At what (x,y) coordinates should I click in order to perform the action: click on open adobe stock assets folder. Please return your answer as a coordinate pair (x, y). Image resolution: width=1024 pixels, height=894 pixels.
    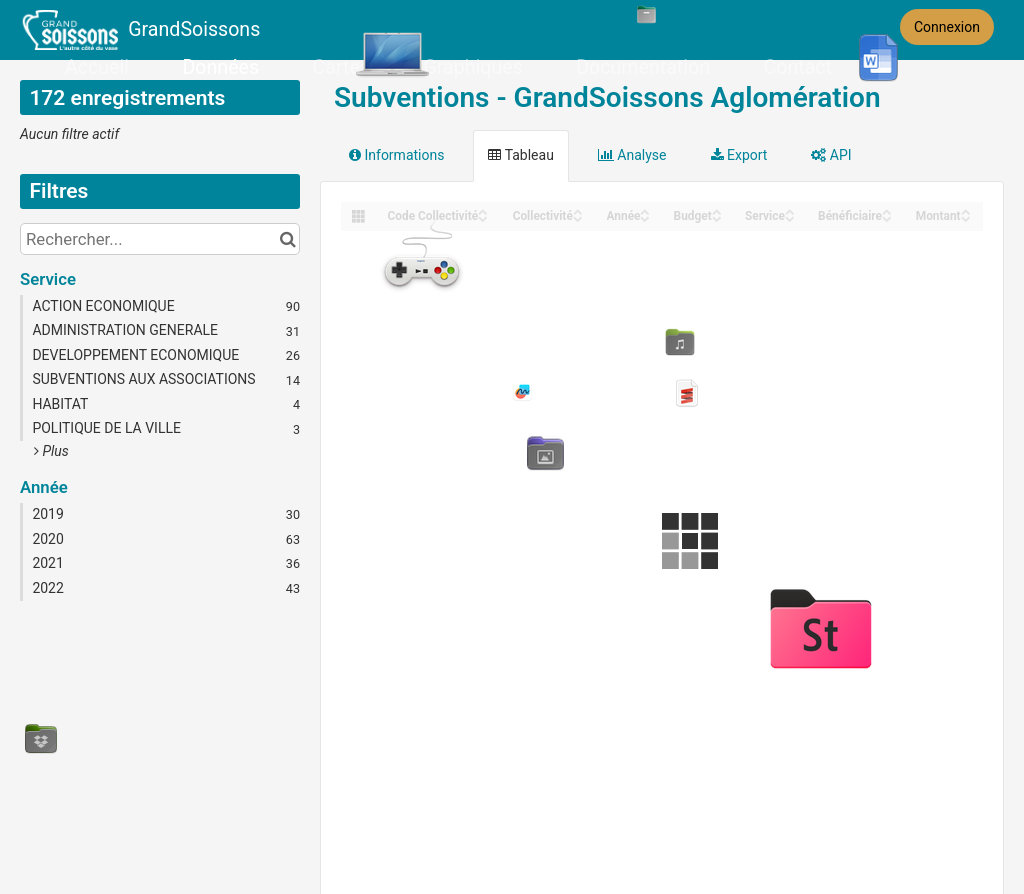
    Looking at the image, I should click on (820, 631).